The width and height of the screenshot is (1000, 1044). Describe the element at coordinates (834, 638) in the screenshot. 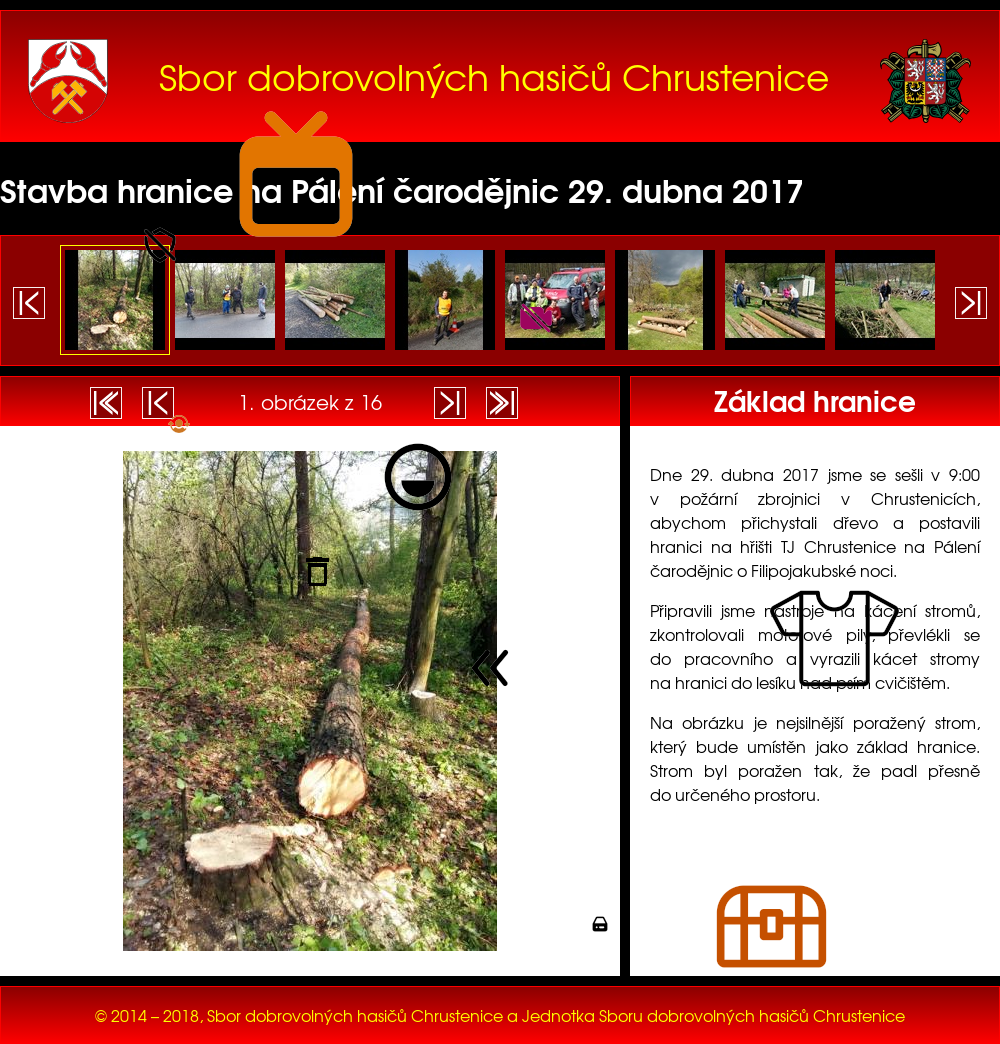

I see `browse clothing or apparel items` at that location.